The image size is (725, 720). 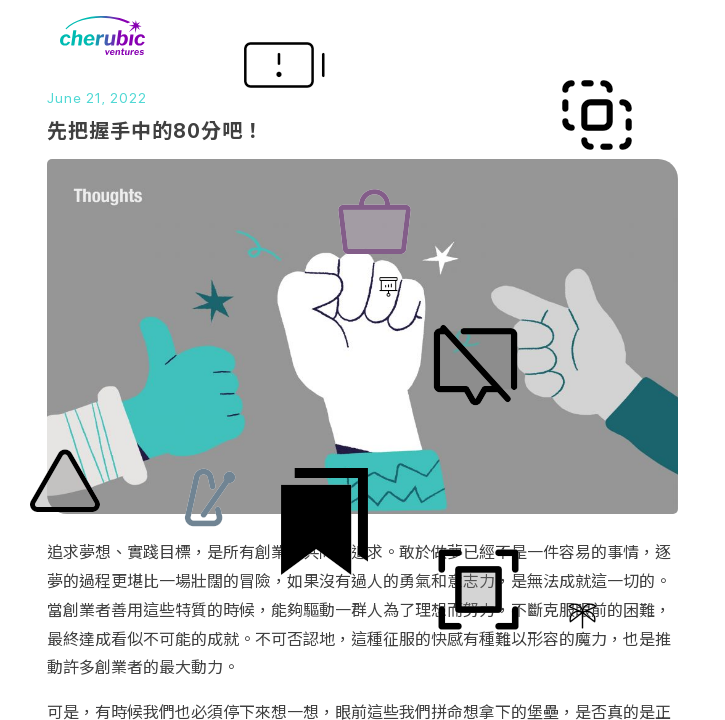 What do you see at coordinates (283, 65) in the screenshot?
I see `indicates low battery warning` at bounding box center [283, 65].